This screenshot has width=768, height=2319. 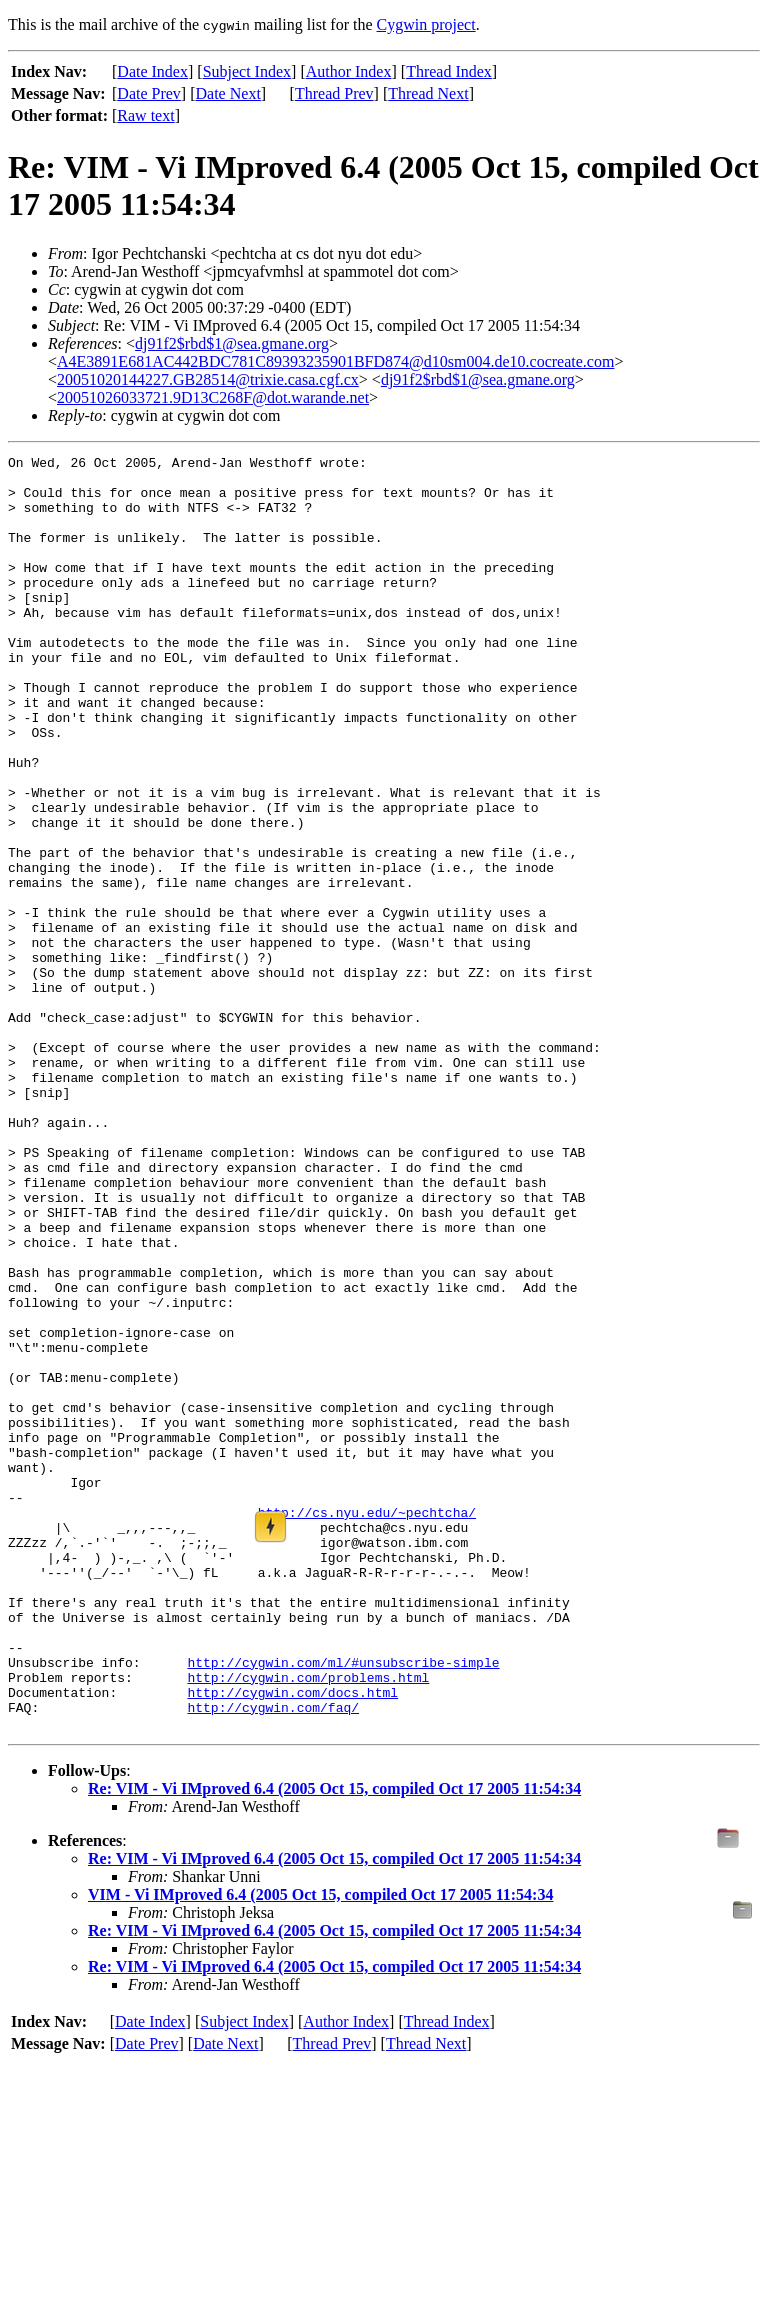 I want to click on open the files application, so click(x=728, y=1838).